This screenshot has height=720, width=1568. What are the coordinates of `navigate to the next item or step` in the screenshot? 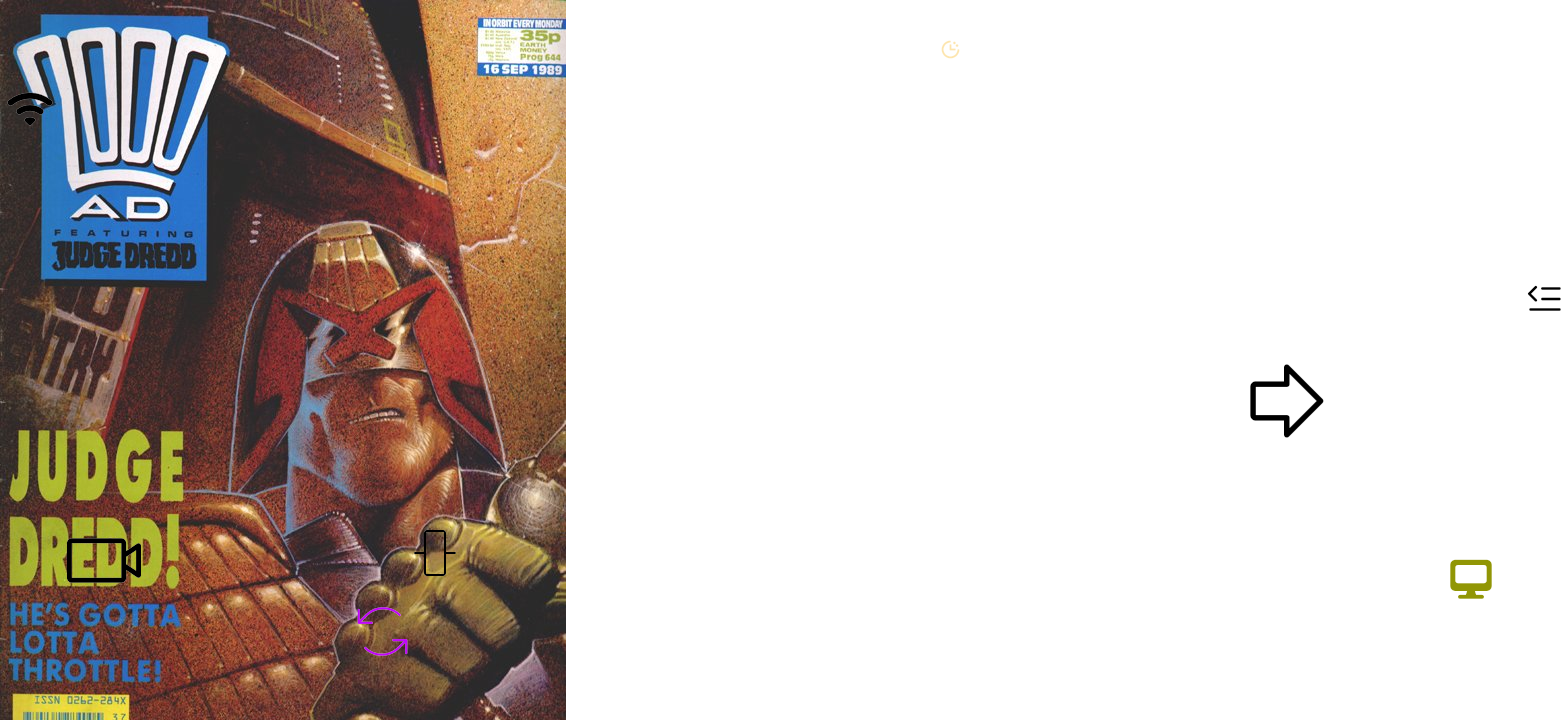 It's located at (1284, 401).